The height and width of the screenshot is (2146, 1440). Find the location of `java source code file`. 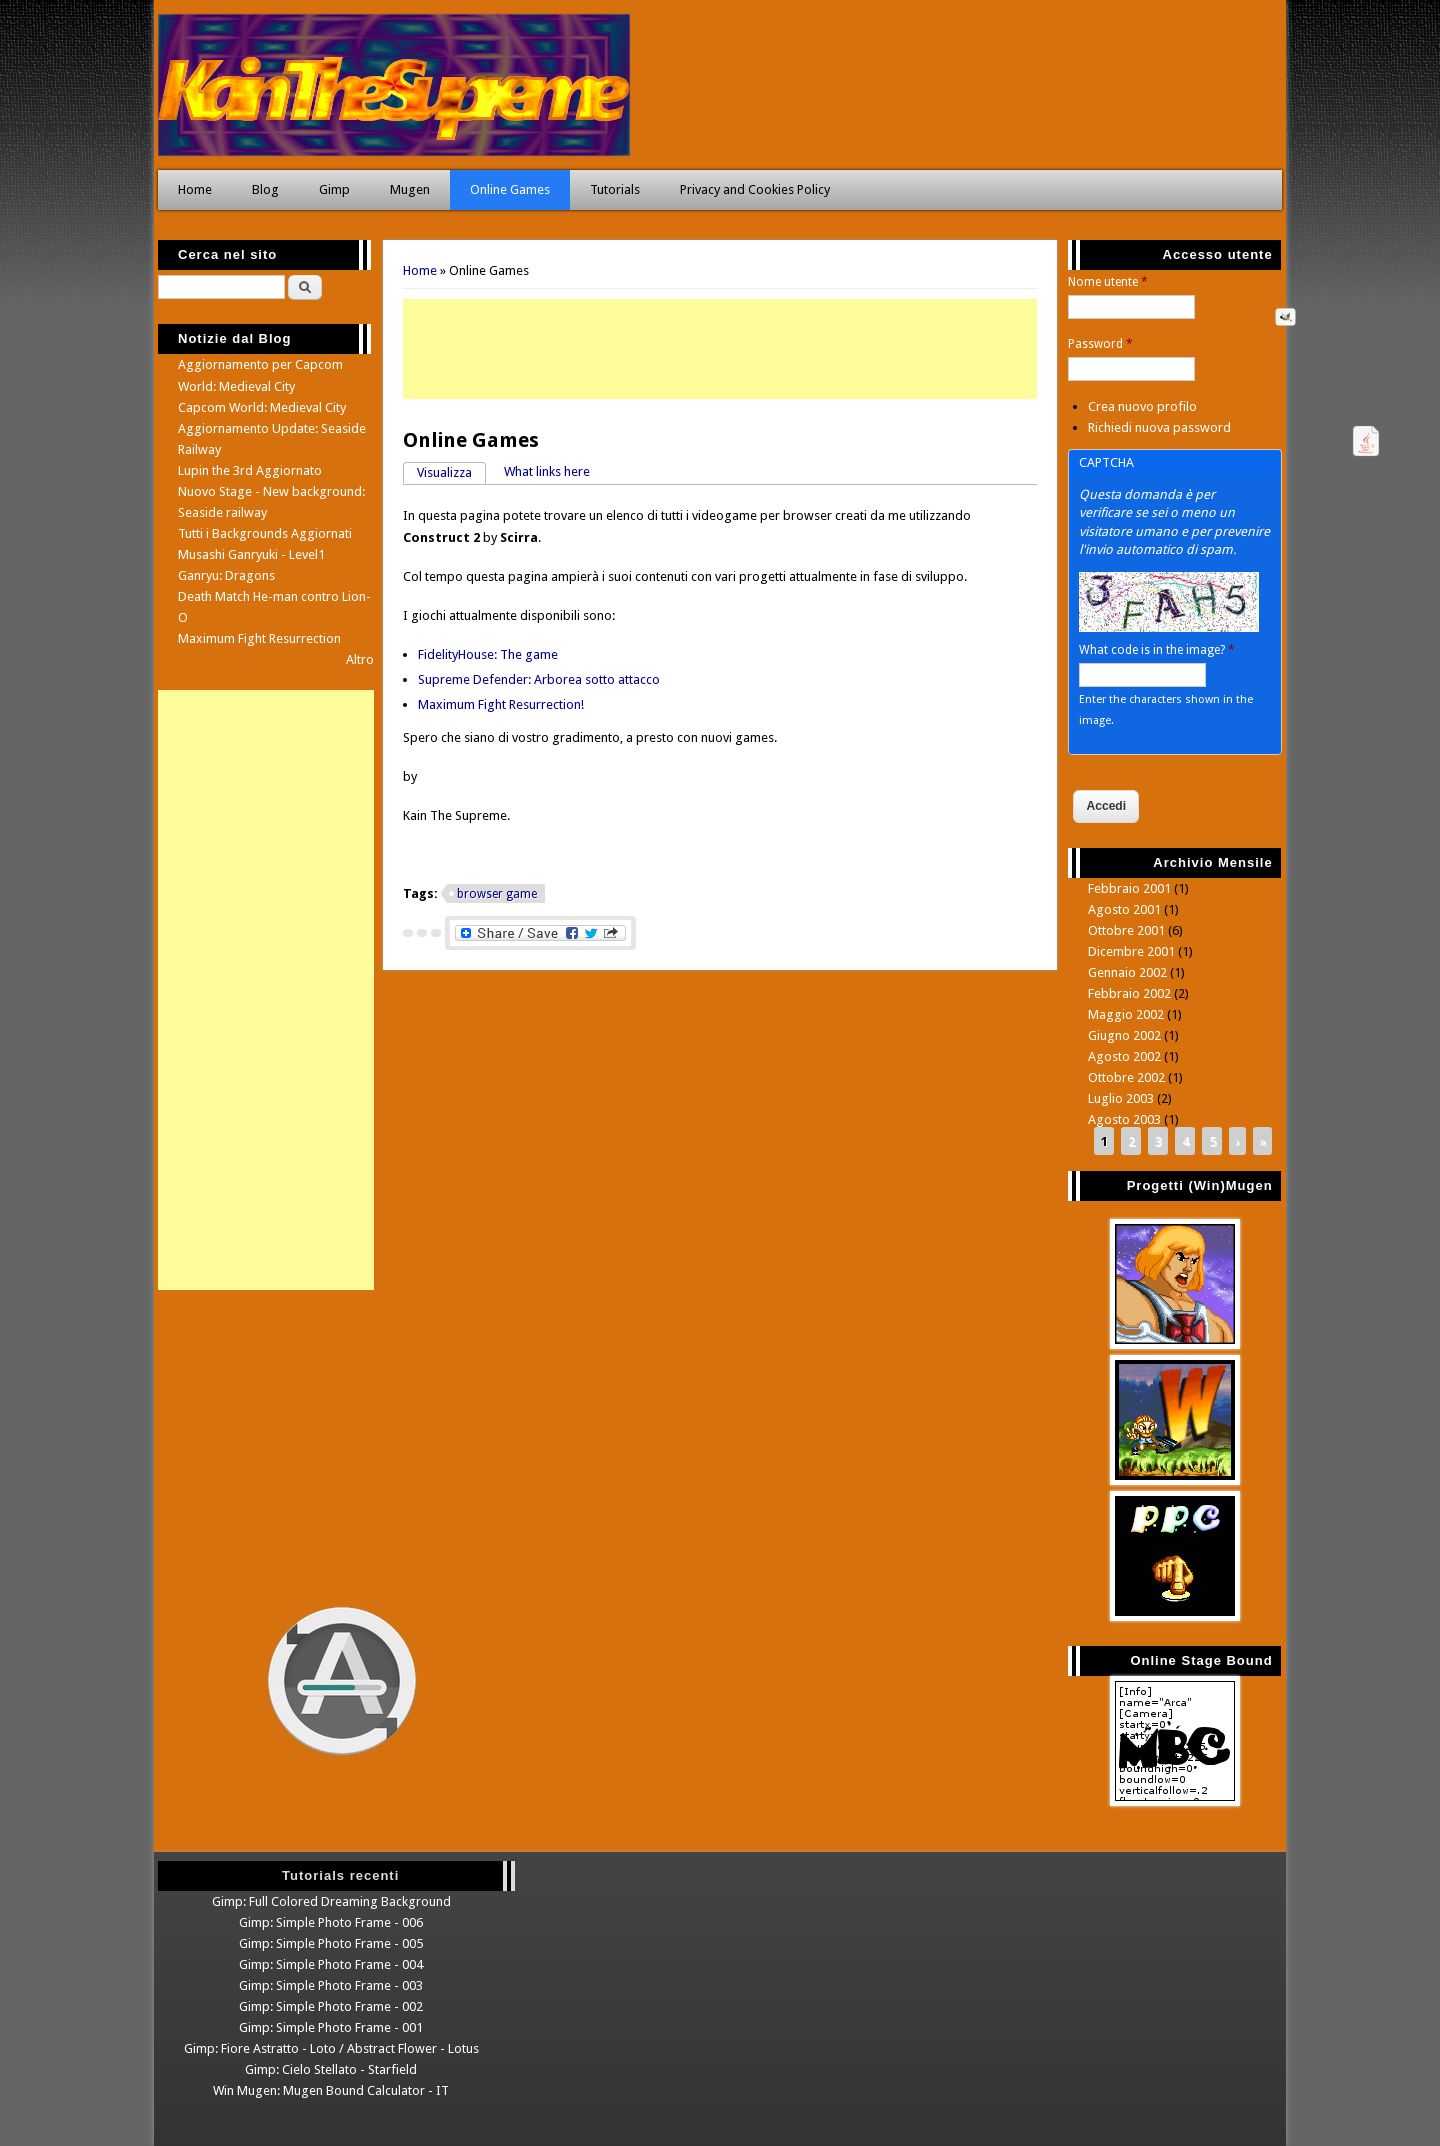

java source code file is located at coordinates (1366, 441).